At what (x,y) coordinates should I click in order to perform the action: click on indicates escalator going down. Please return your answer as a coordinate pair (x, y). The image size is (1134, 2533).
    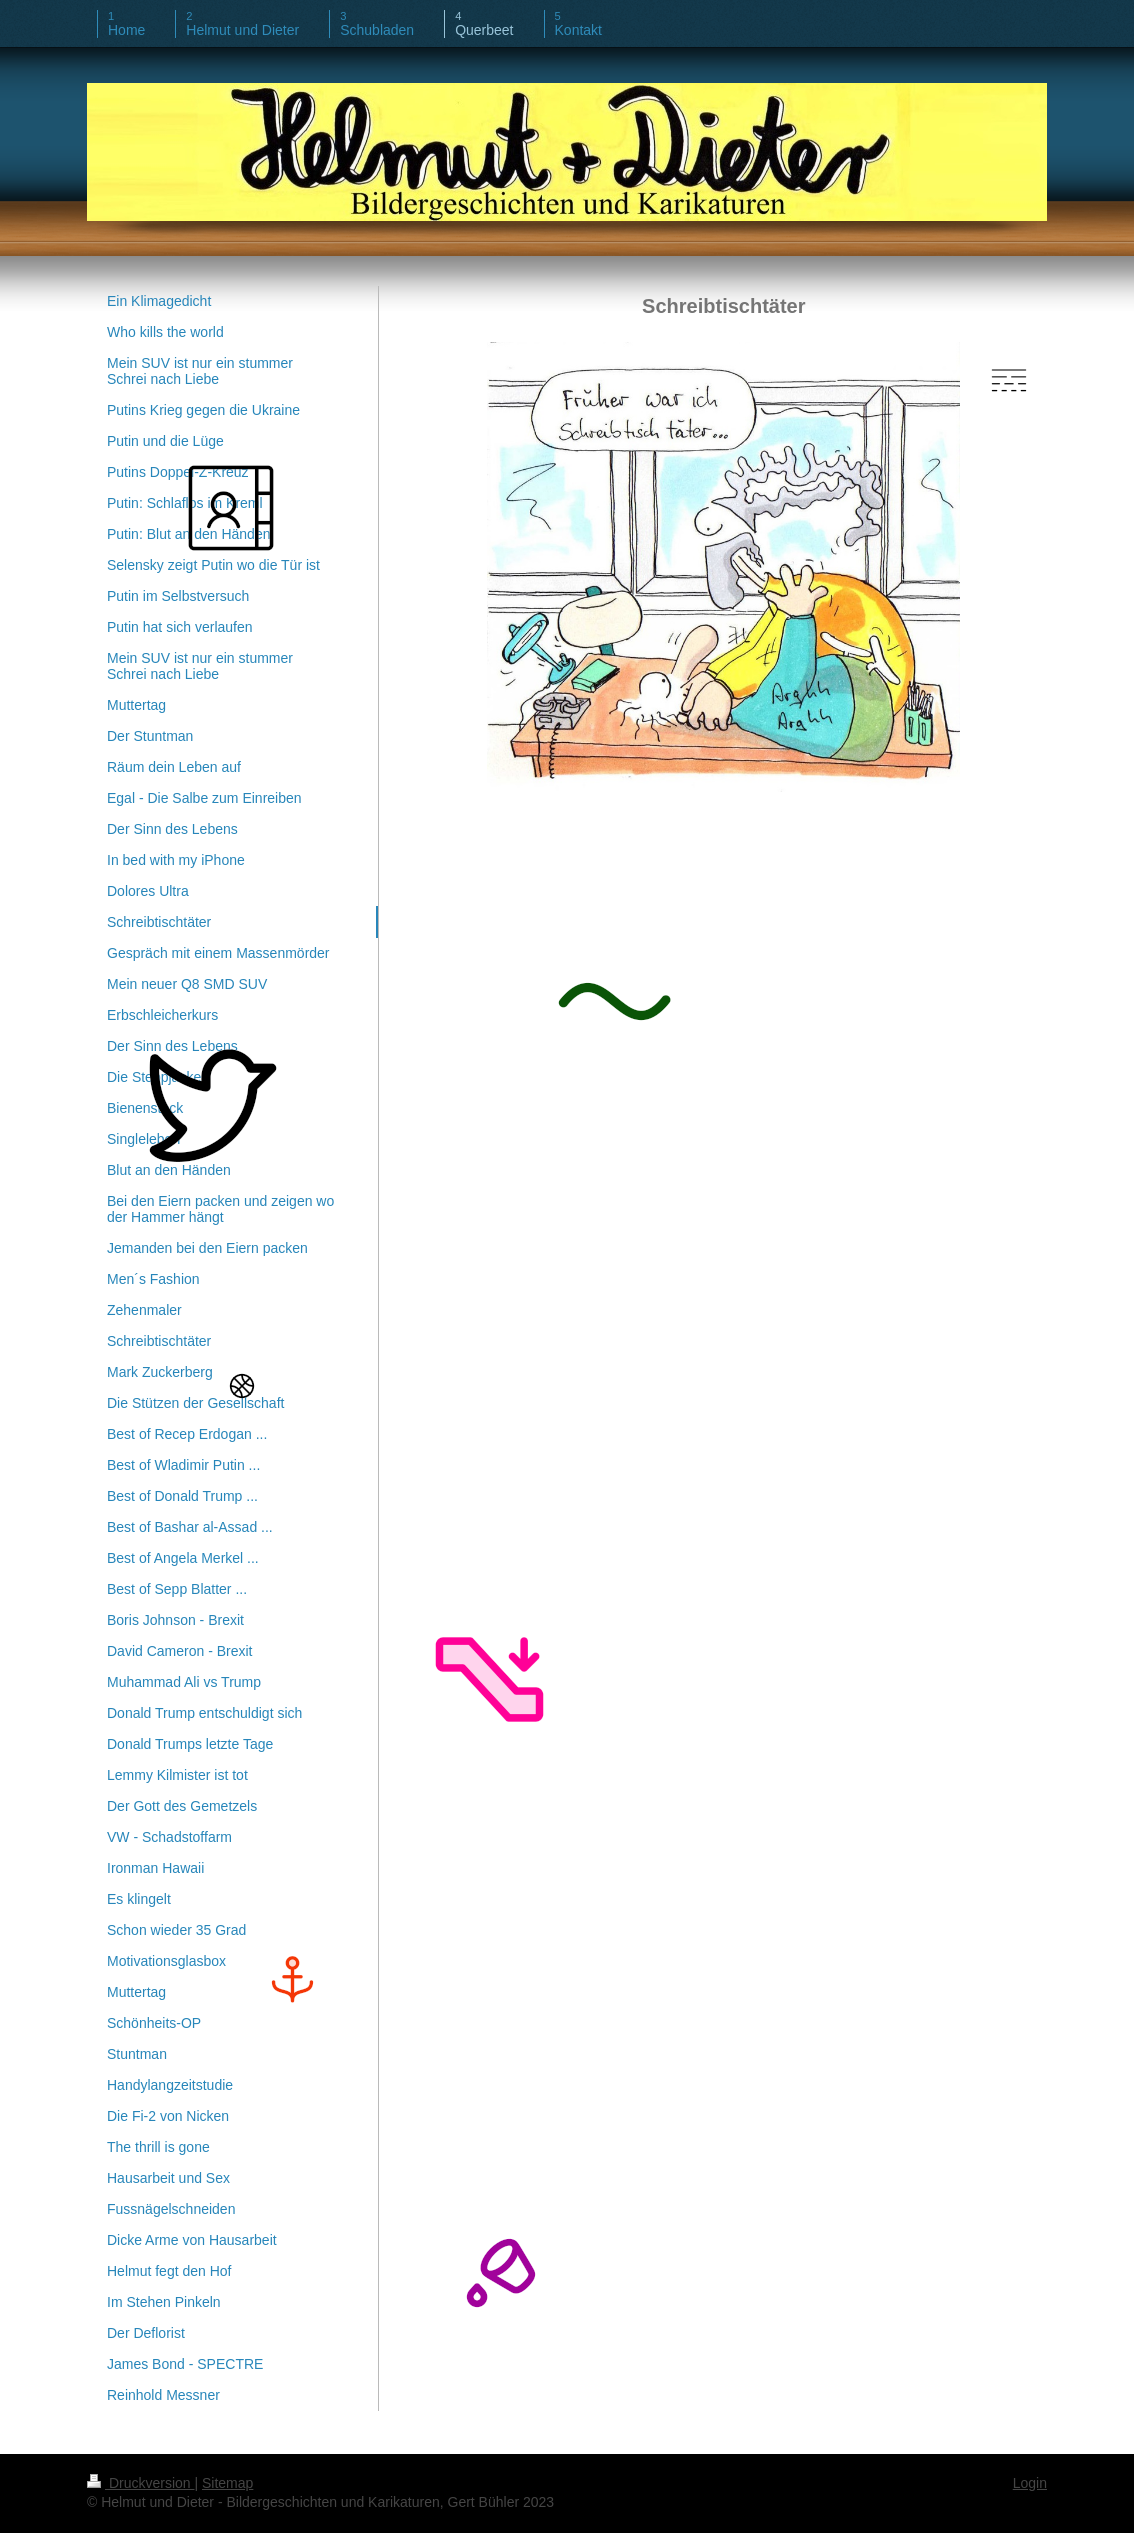
    Looking at the image, I should click on (489, 1679).